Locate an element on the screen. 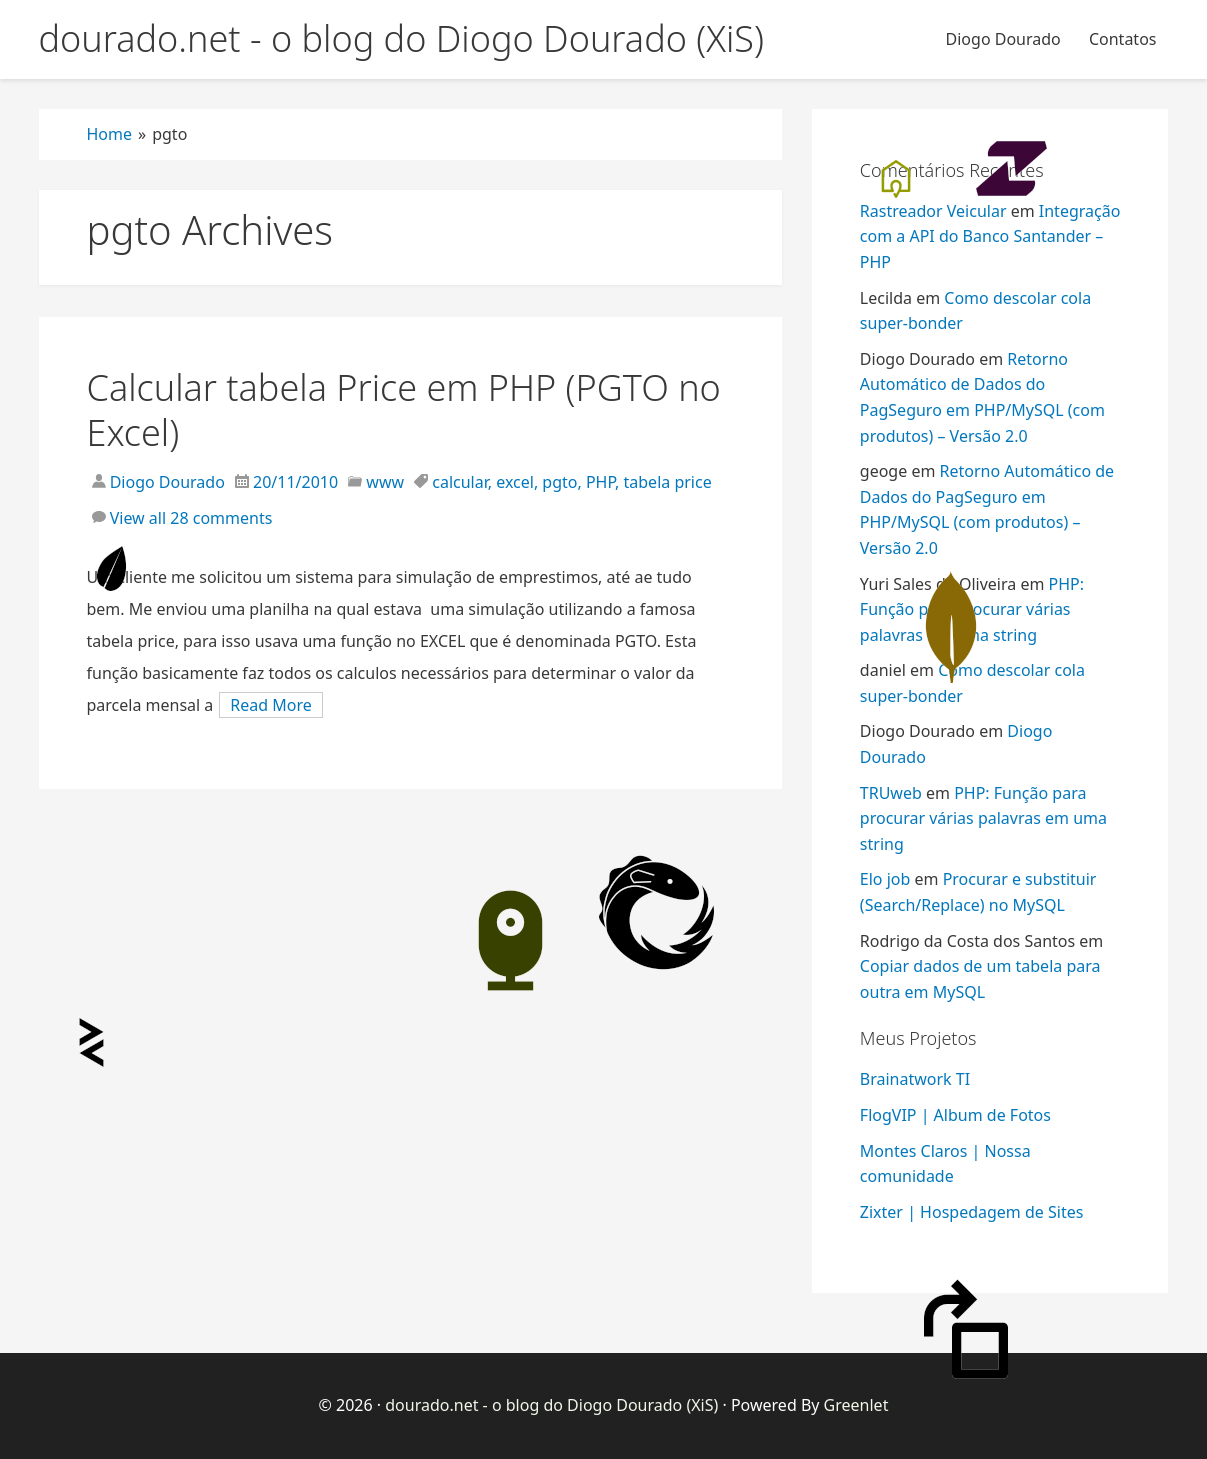 Image resolution: width=1207 pixels, height=1459 pixels. ReactiveX library or framework logo is located at coordinates (656, 912).